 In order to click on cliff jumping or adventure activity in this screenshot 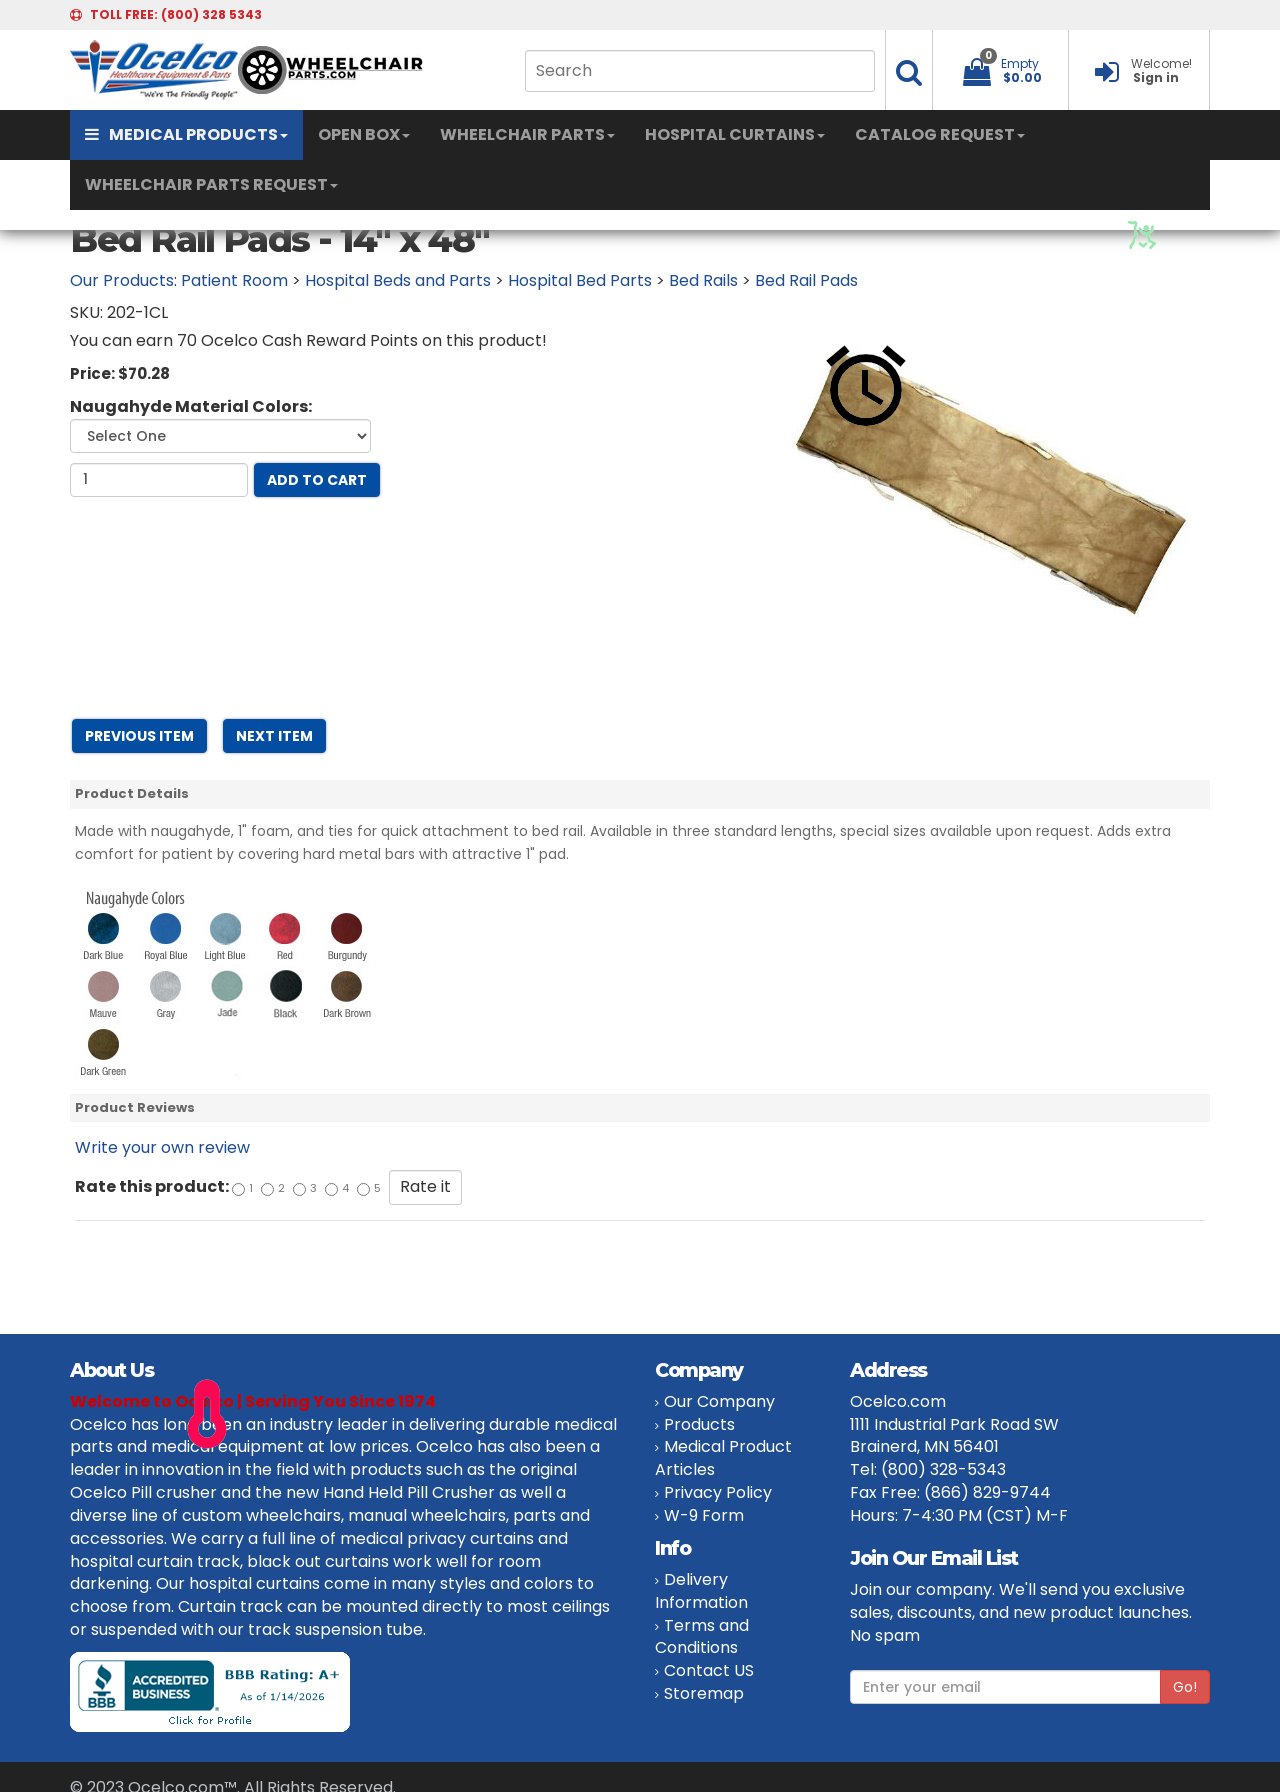, I will do `click(1142, 235)`.